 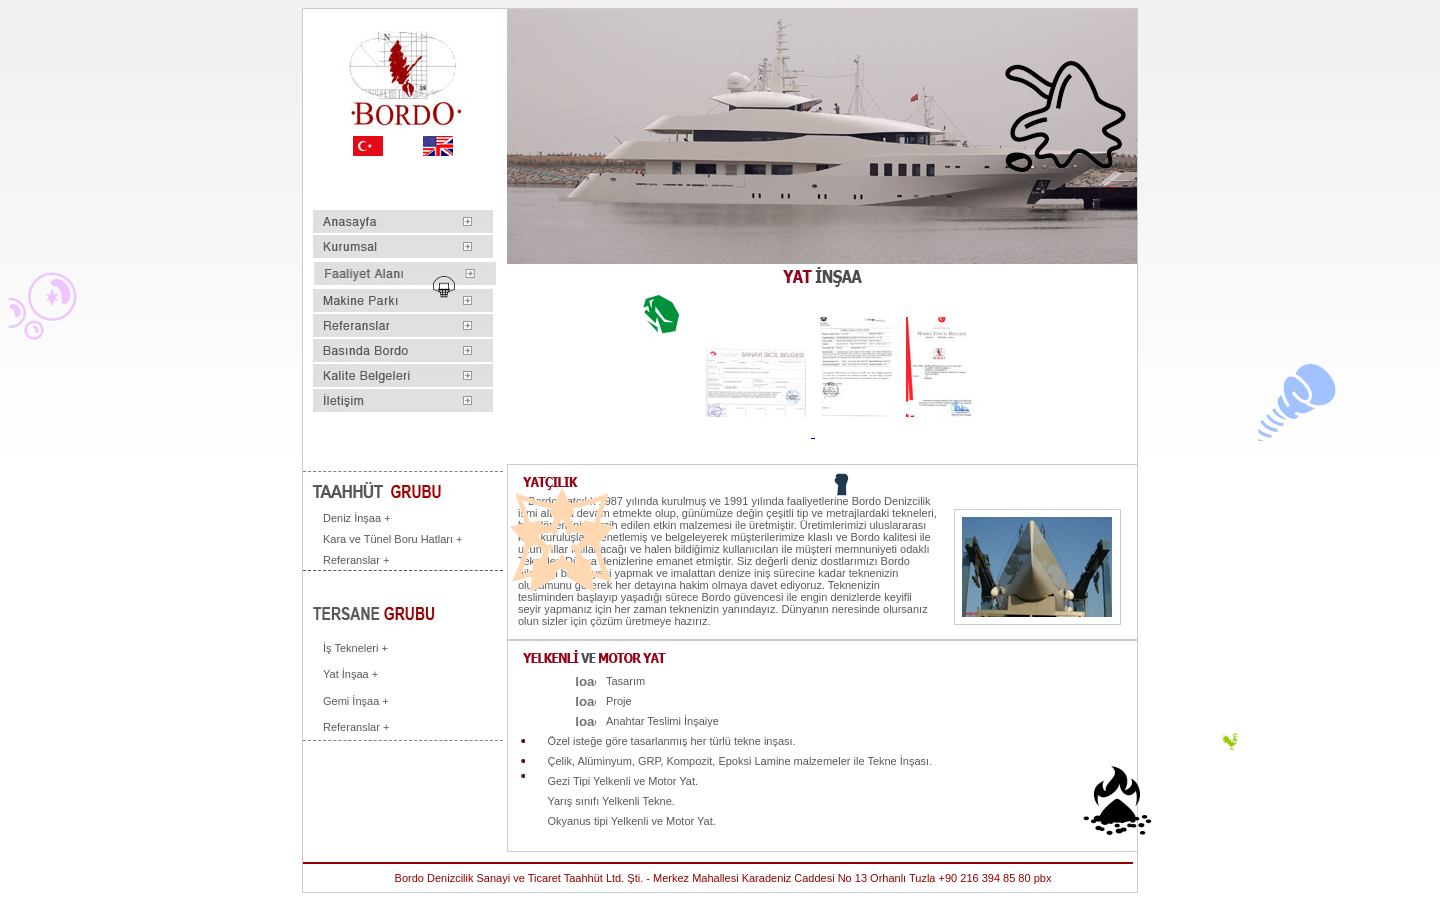 What do you see at coordinates (562, 540) in the screenshot?
I see `decorative emblem or badge element` at bounding box center [562, 540].